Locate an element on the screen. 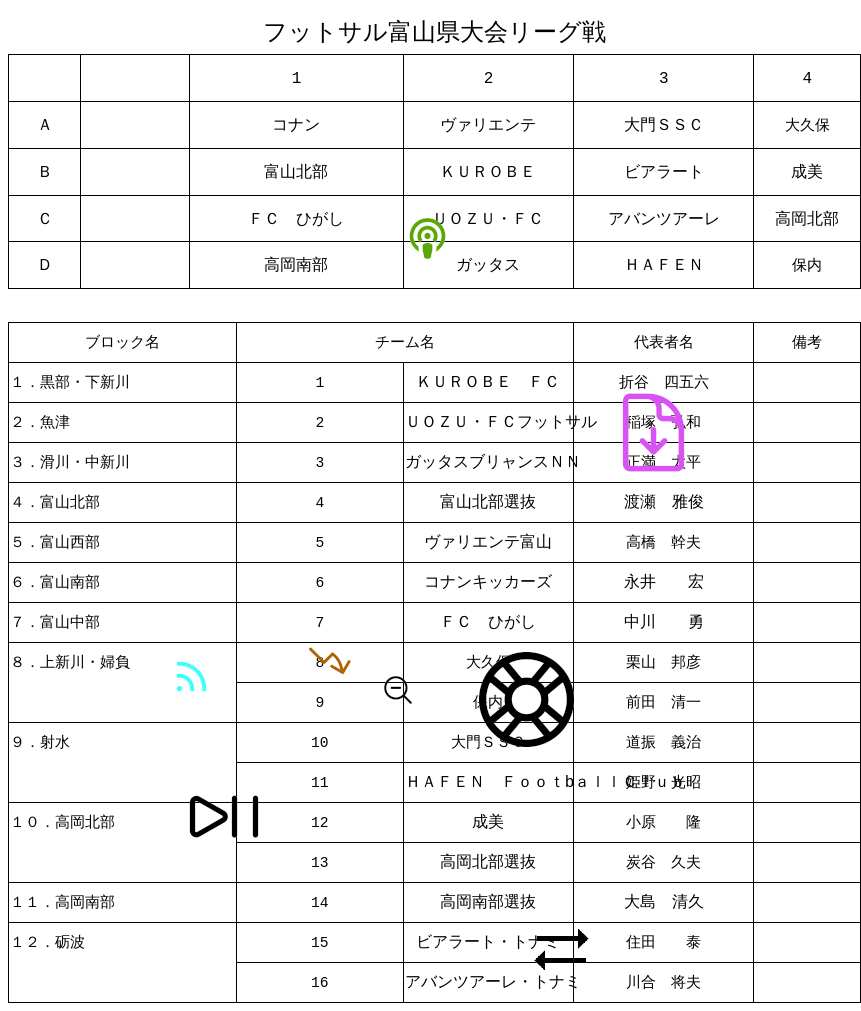 The image size is (861, 1011). toggle between play and pause for media playback is located at coordinates (224, 814).